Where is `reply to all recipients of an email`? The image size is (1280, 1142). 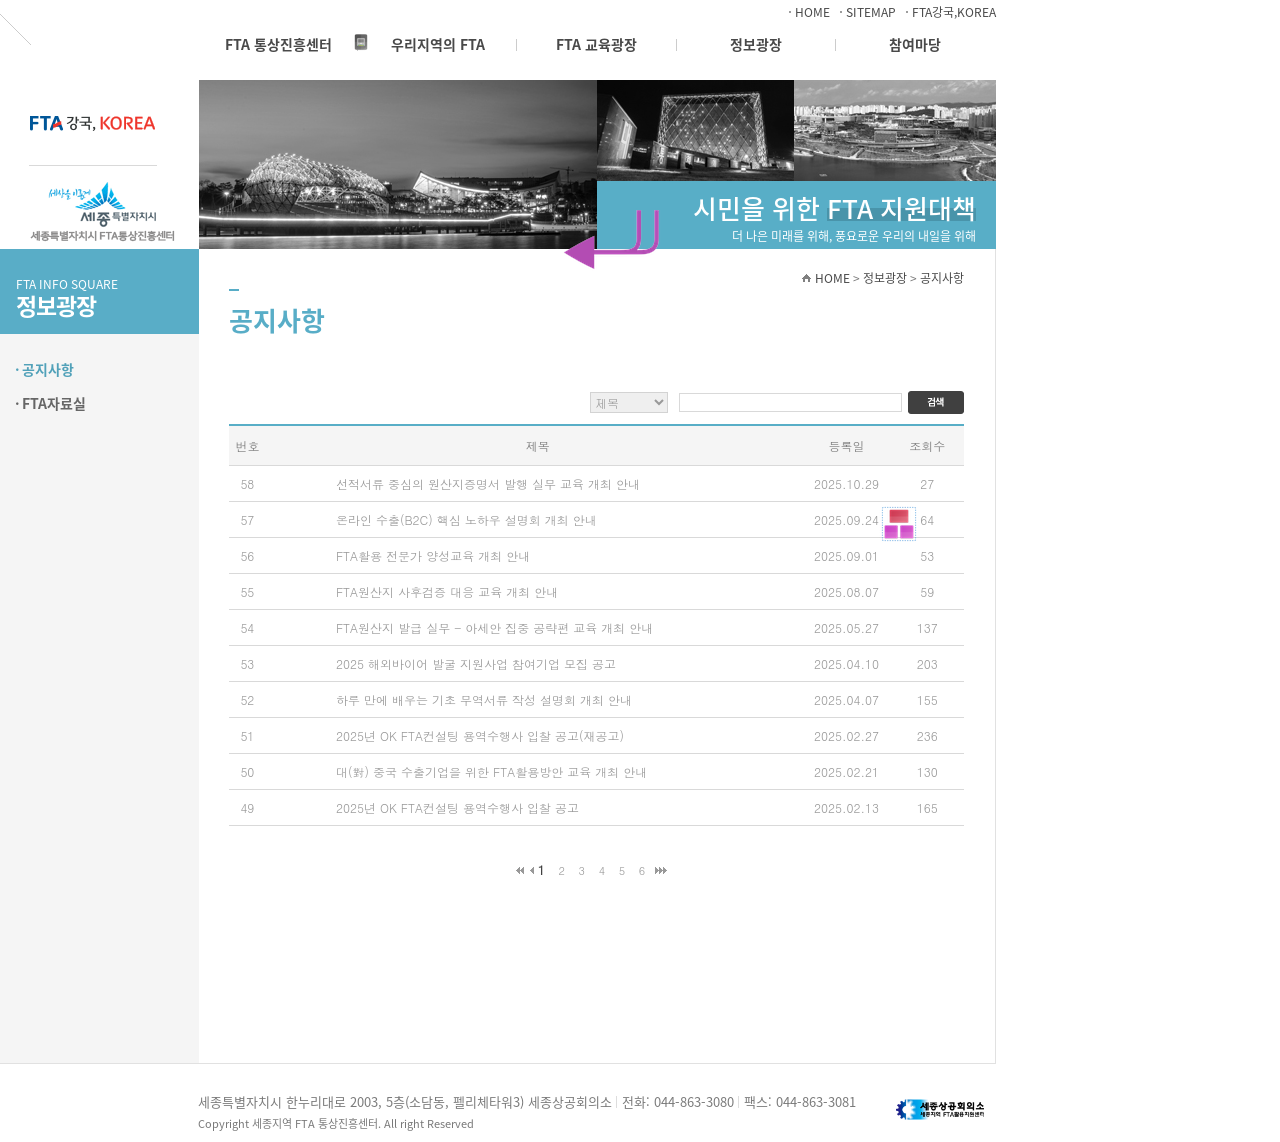
reply to all recipients of an email is located at coordinates (610, 239).